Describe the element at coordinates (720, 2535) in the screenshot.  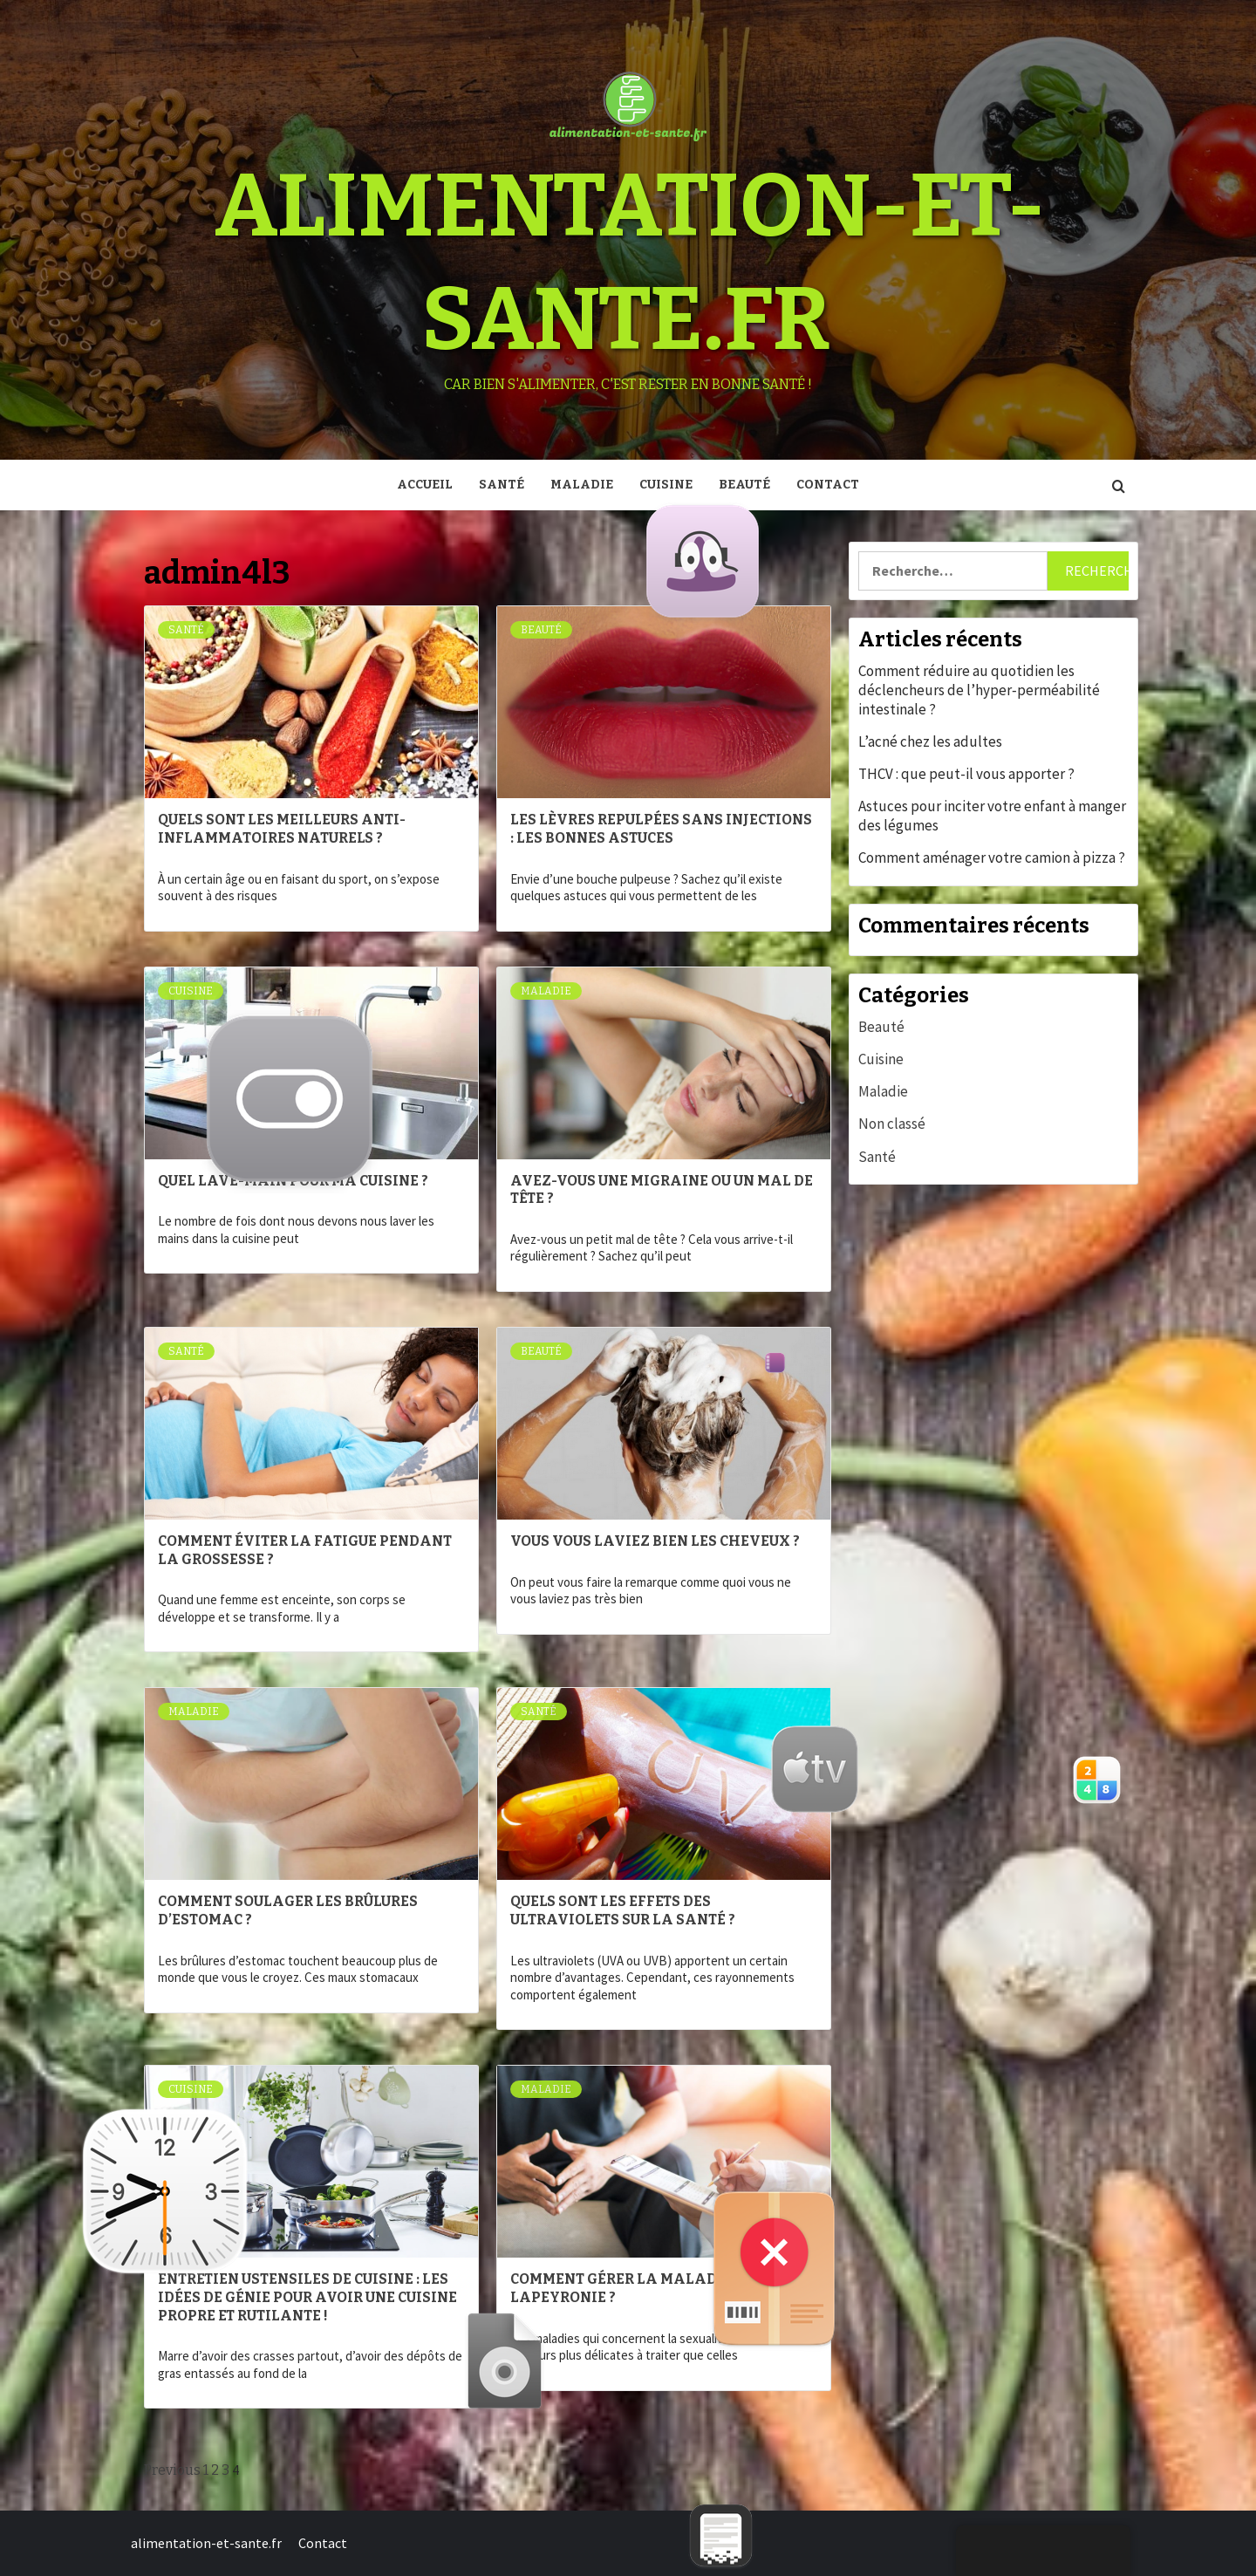
I see `open Buffer text editor app` at that location.